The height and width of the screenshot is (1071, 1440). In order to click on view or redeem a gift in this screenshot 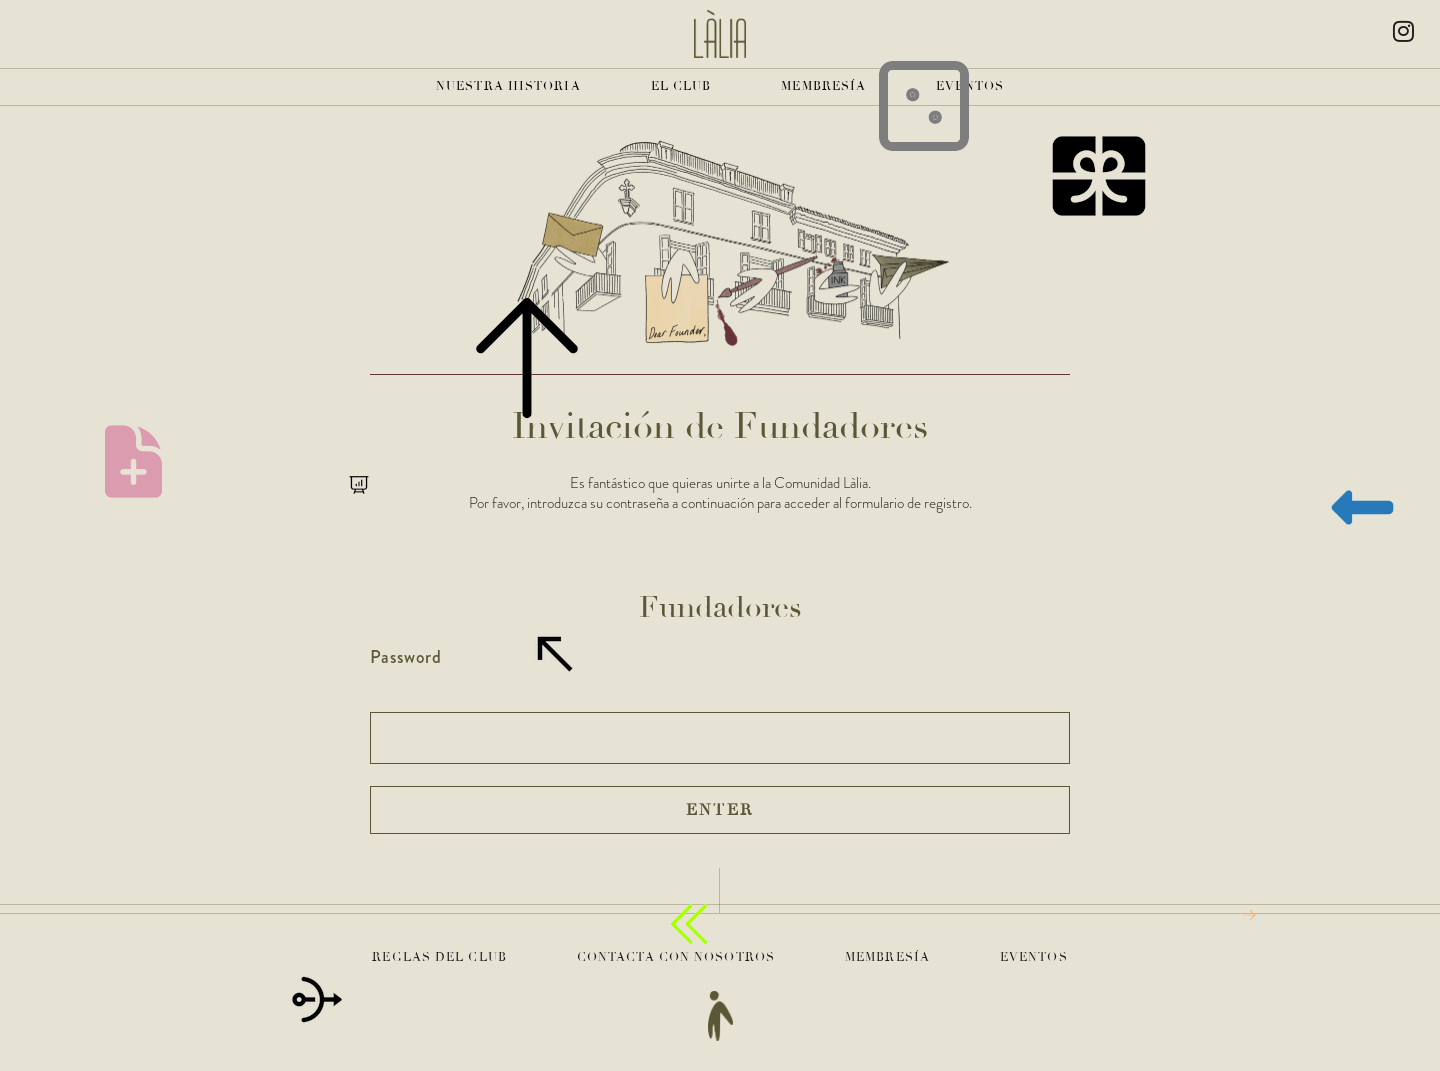, I will do `click(1099, 176)`.